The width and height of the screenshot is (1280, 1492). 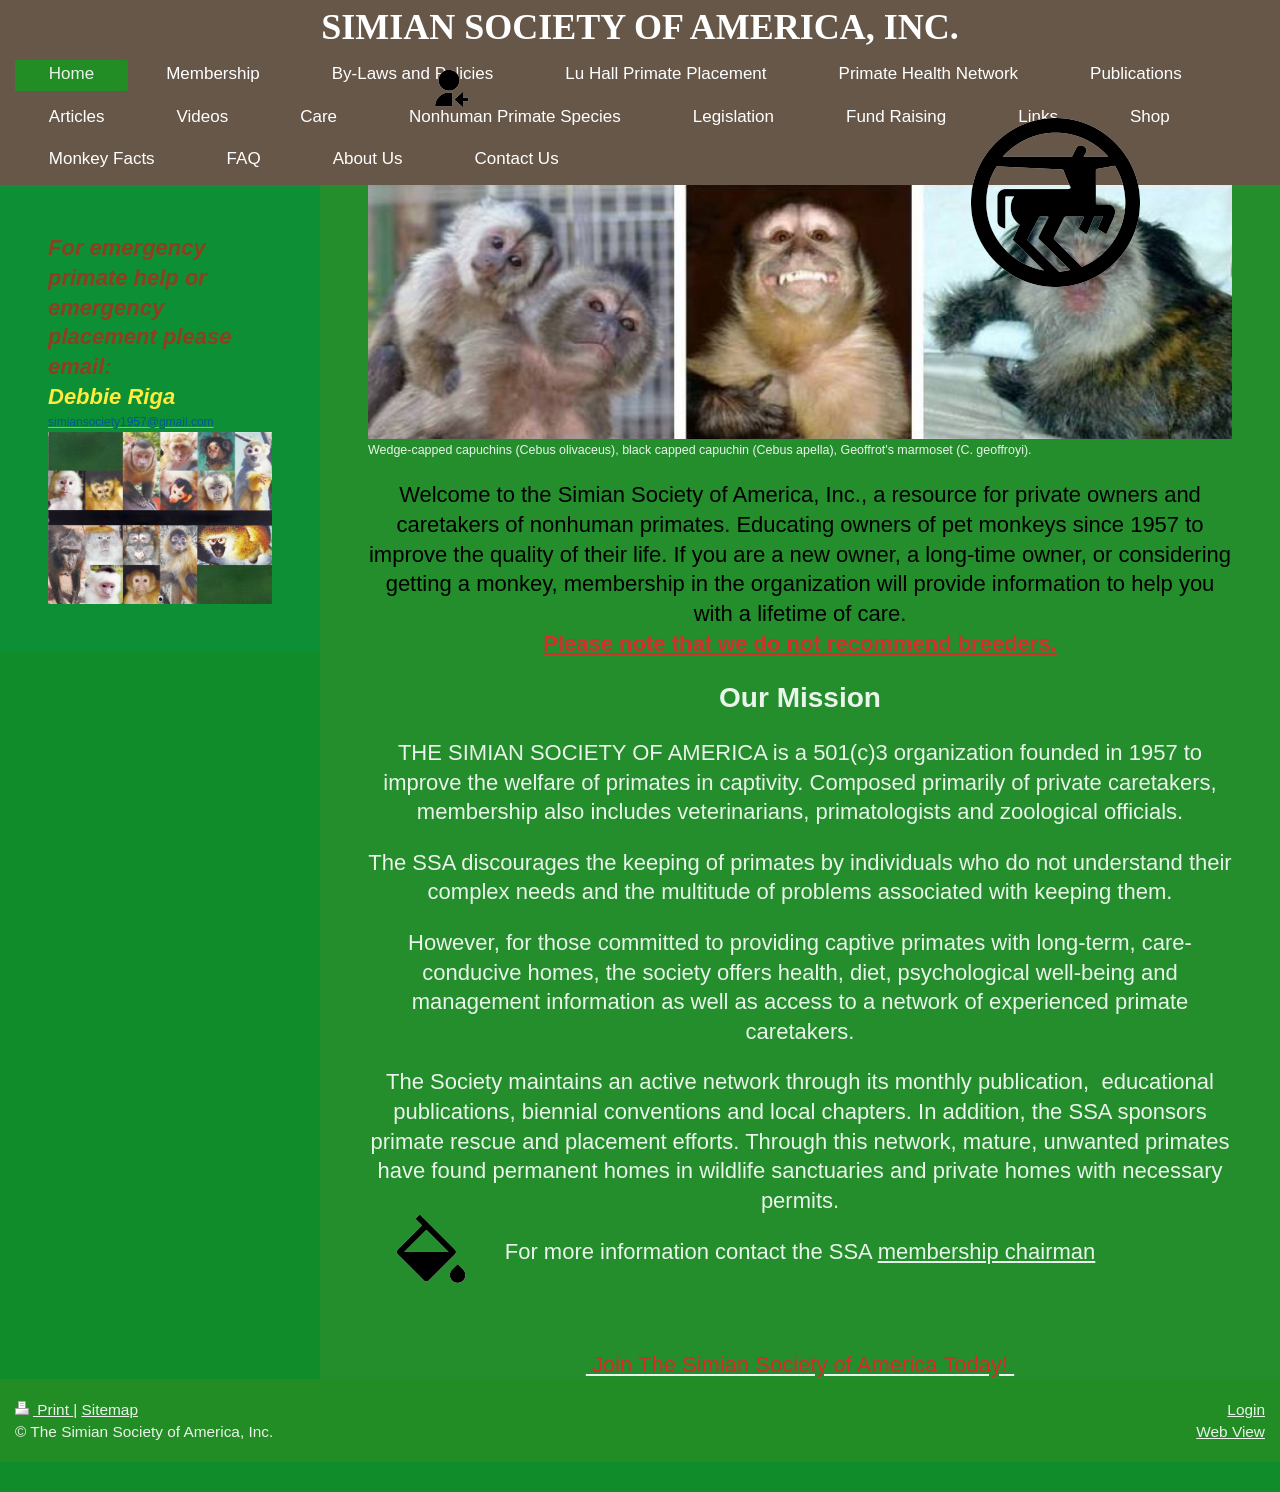 I want to click on access color fill or paint tools, so click(x=429, y=1248).